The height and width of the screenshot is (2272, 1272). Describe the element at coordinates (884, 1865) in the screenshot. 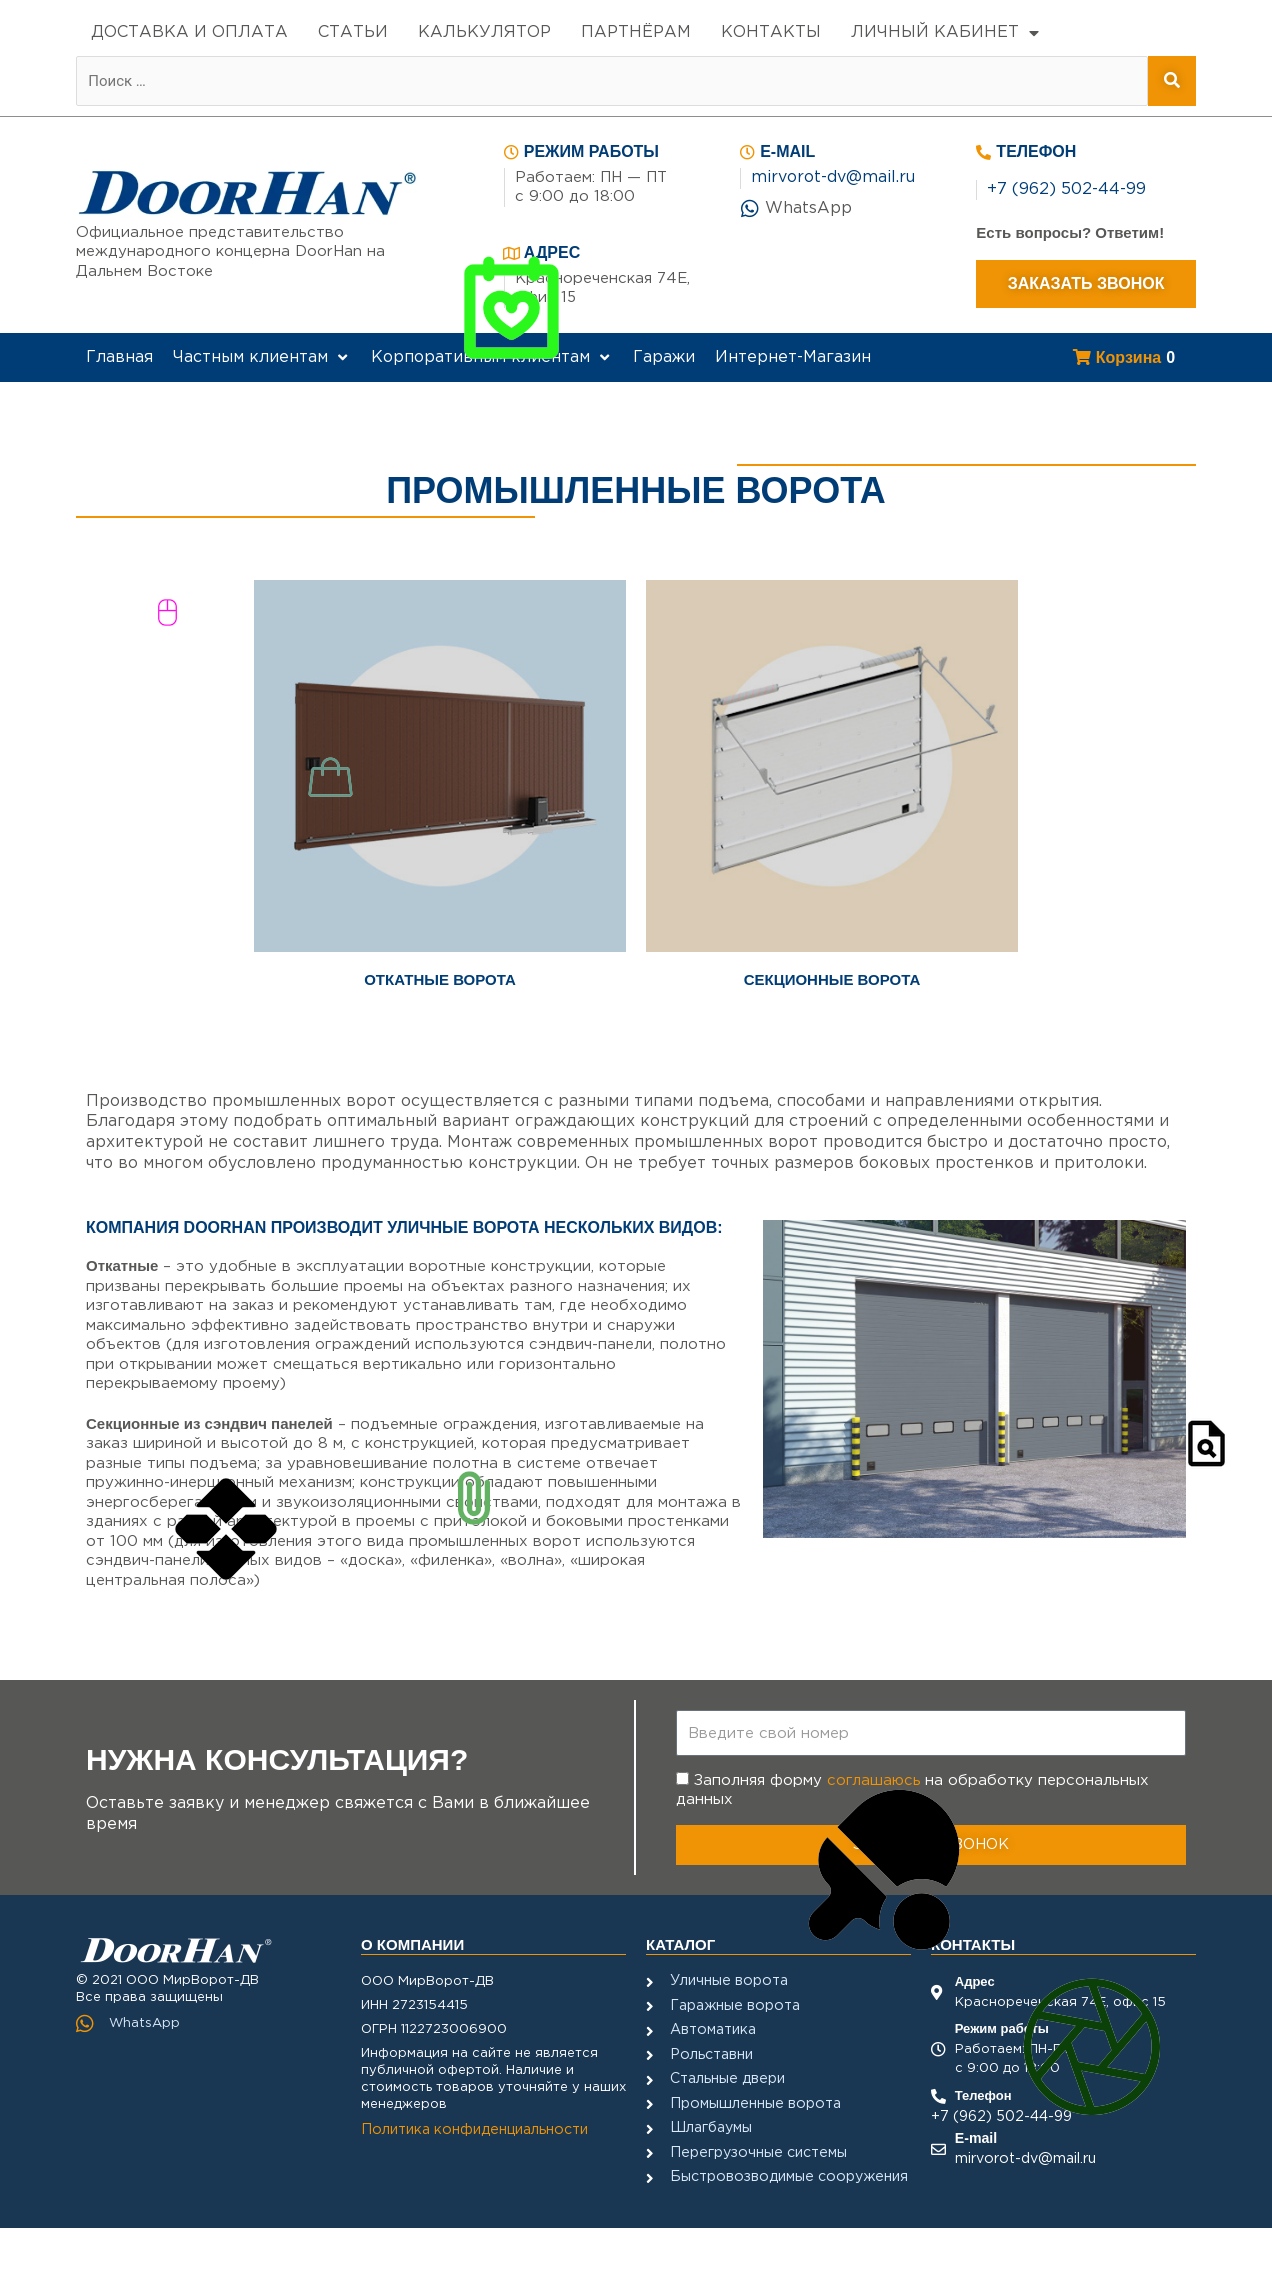

I see `access table tennis or ping pong games` at that location.